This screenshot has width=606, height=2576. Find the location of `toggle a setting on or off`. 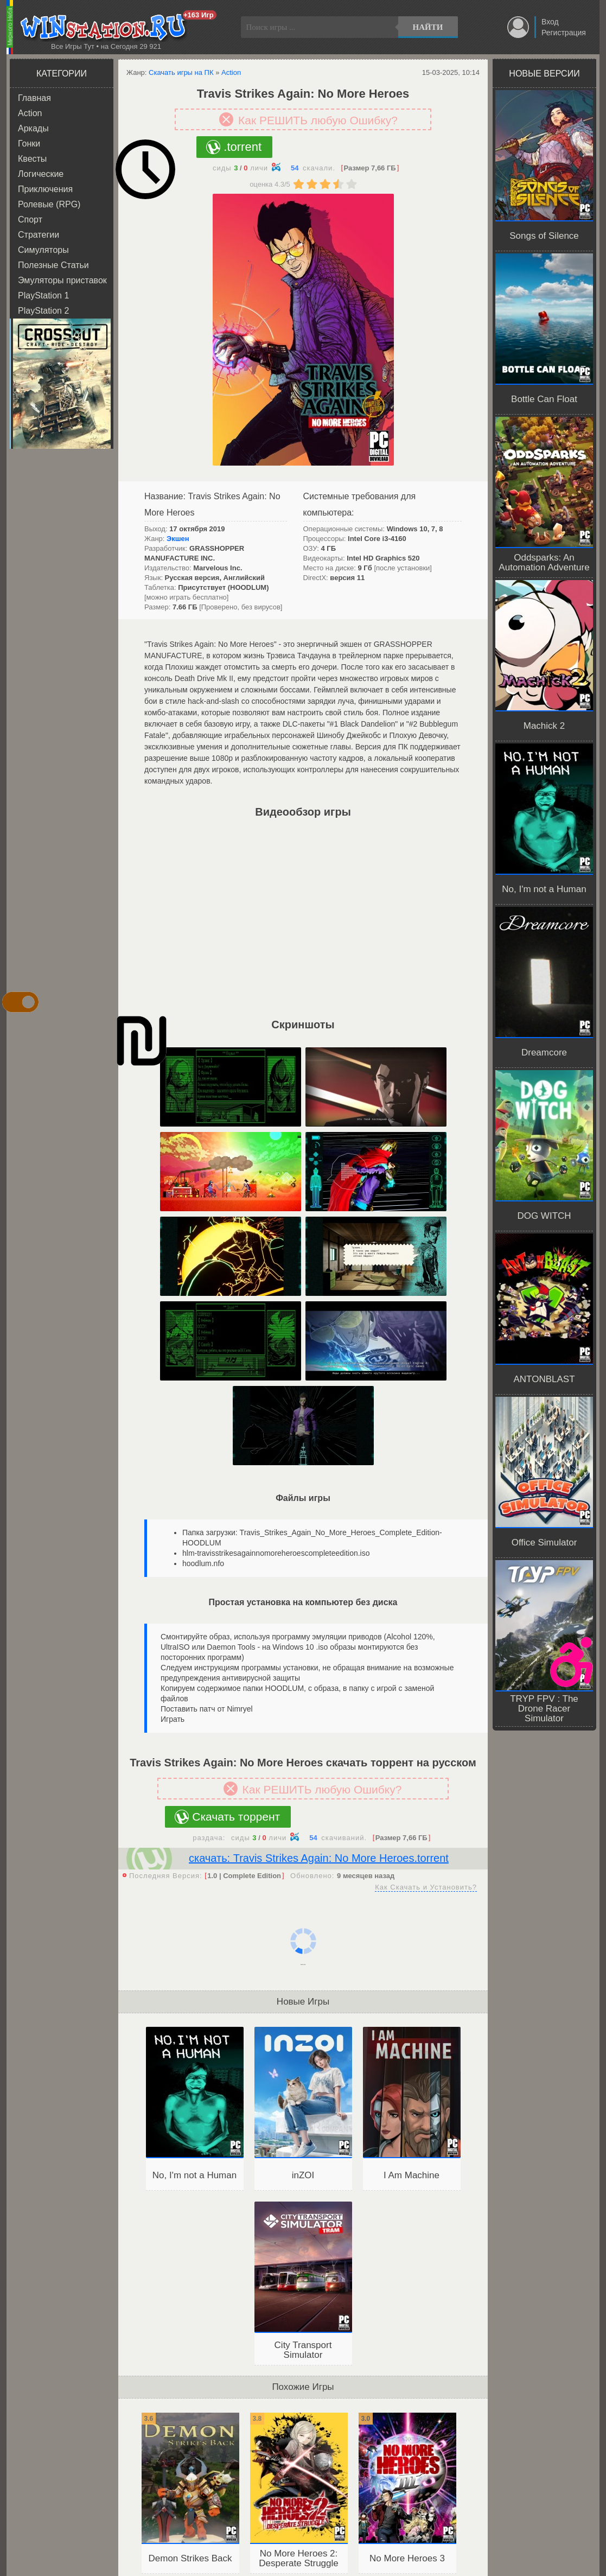

toggle a setting on or off is located at coordinates (20, 1002).